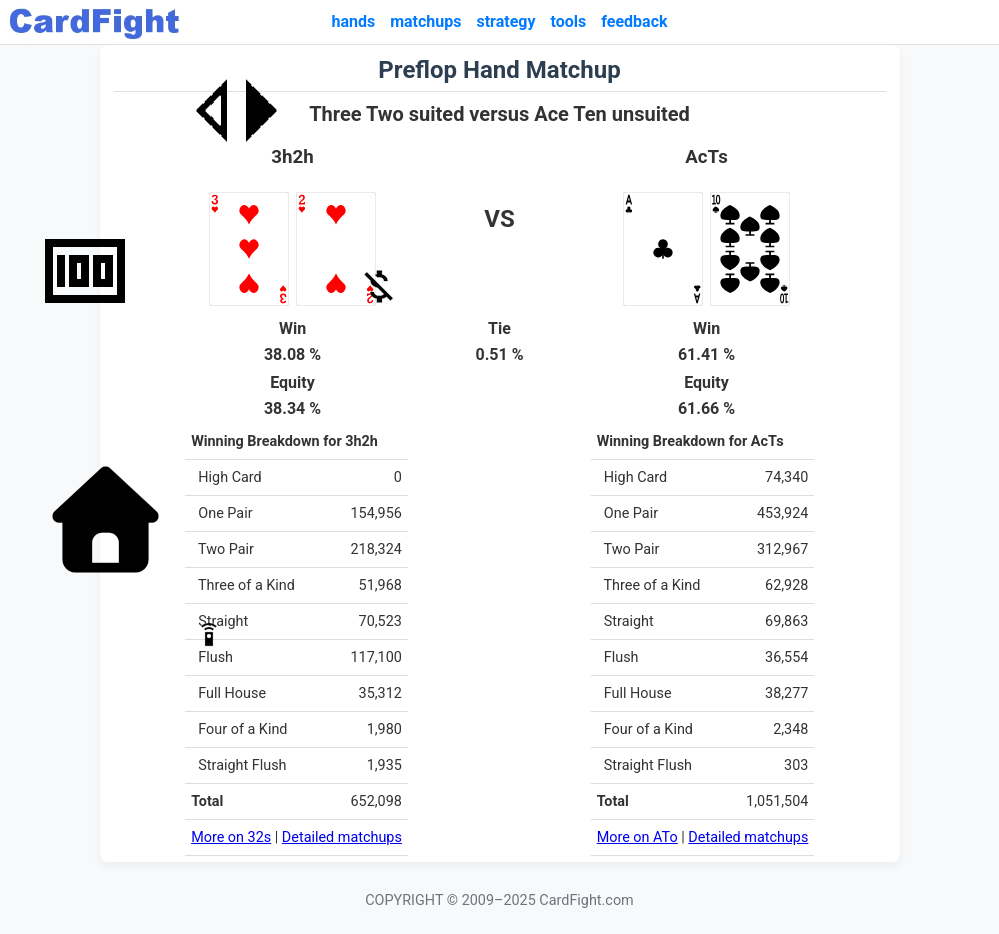  What do you see at coordinates (85, 271) in the screenshot?
I see `view currency or money-related information` at bounding box center [85, 271].